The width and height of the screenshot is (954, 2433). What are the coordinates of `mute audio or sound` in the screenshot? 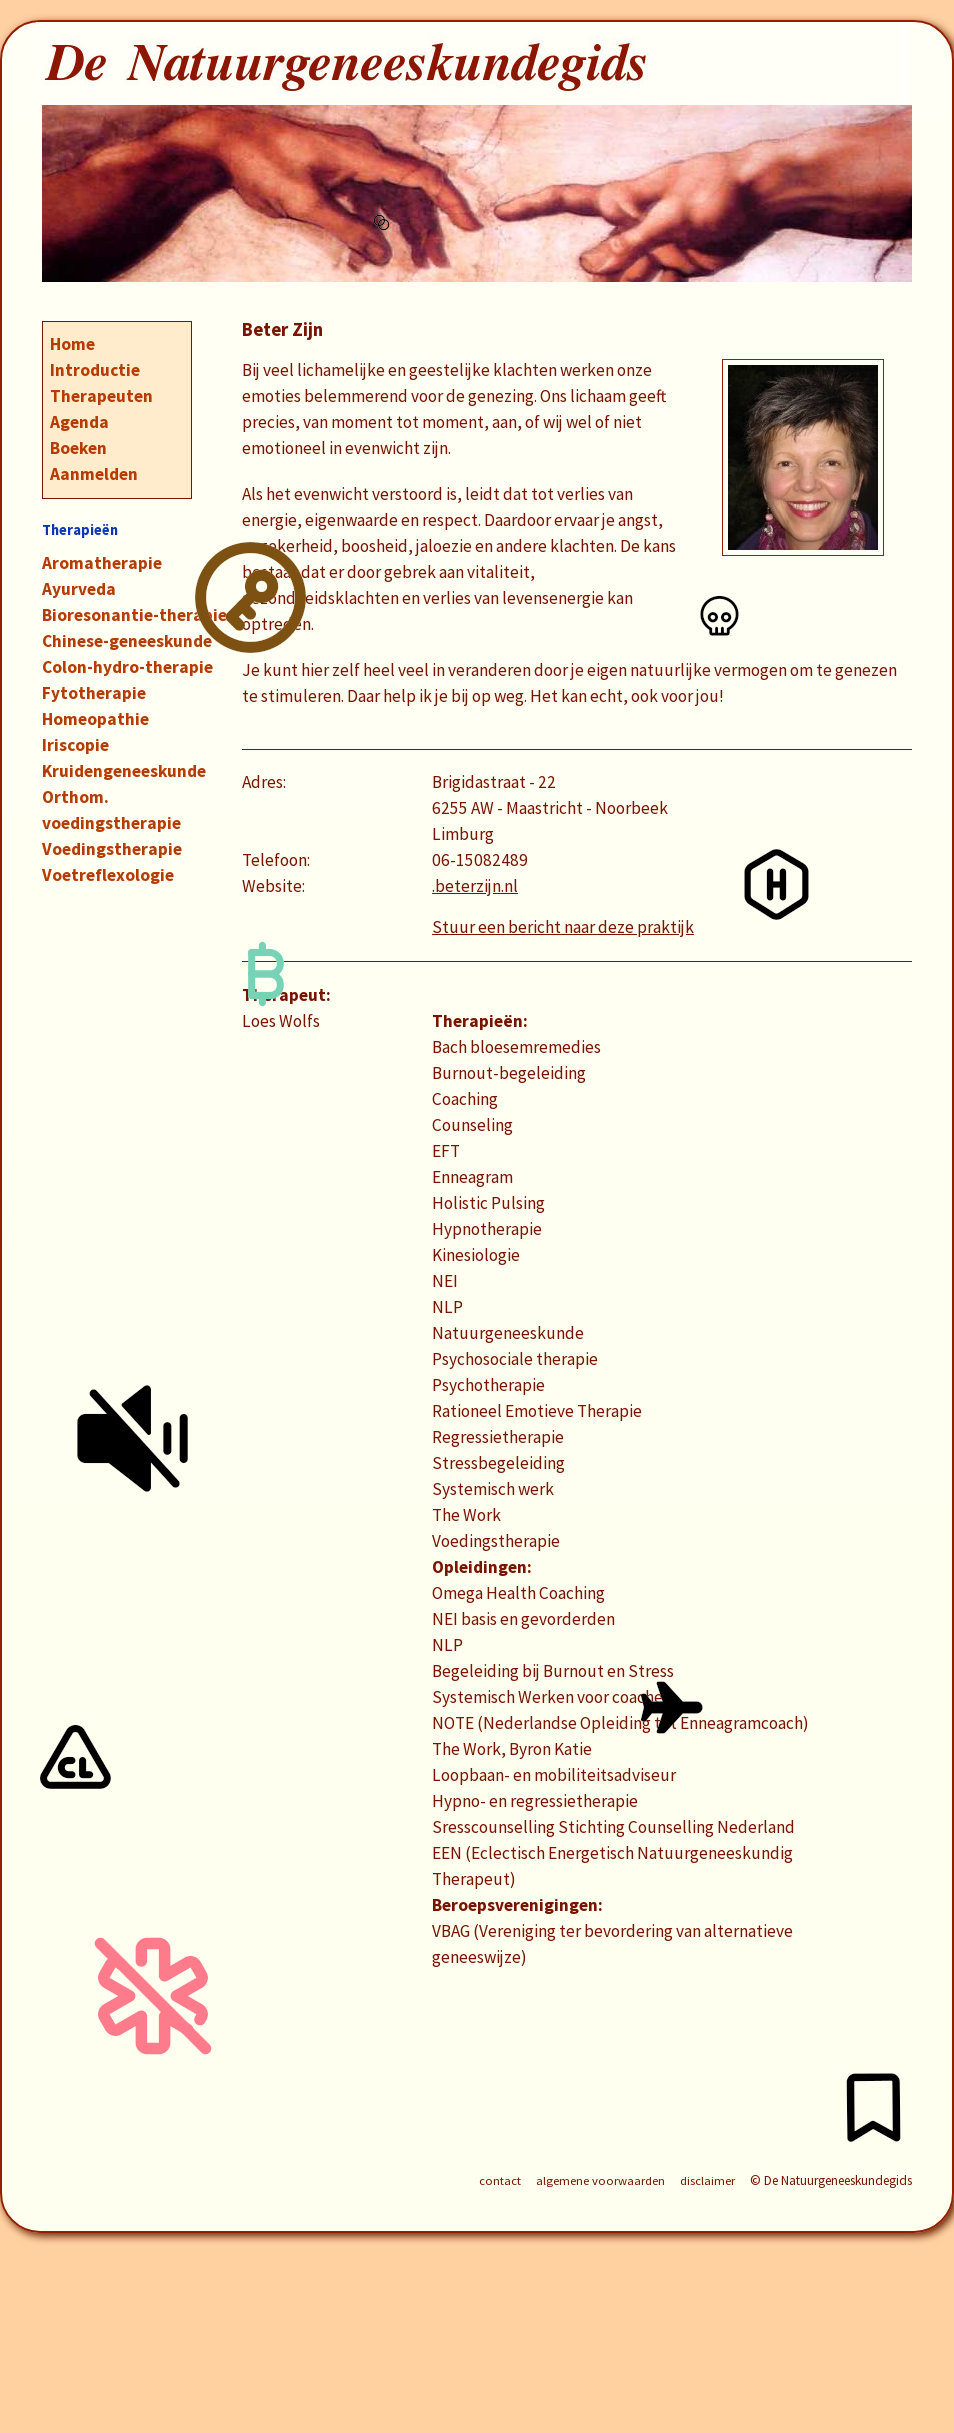 It's located at (130, 1438).